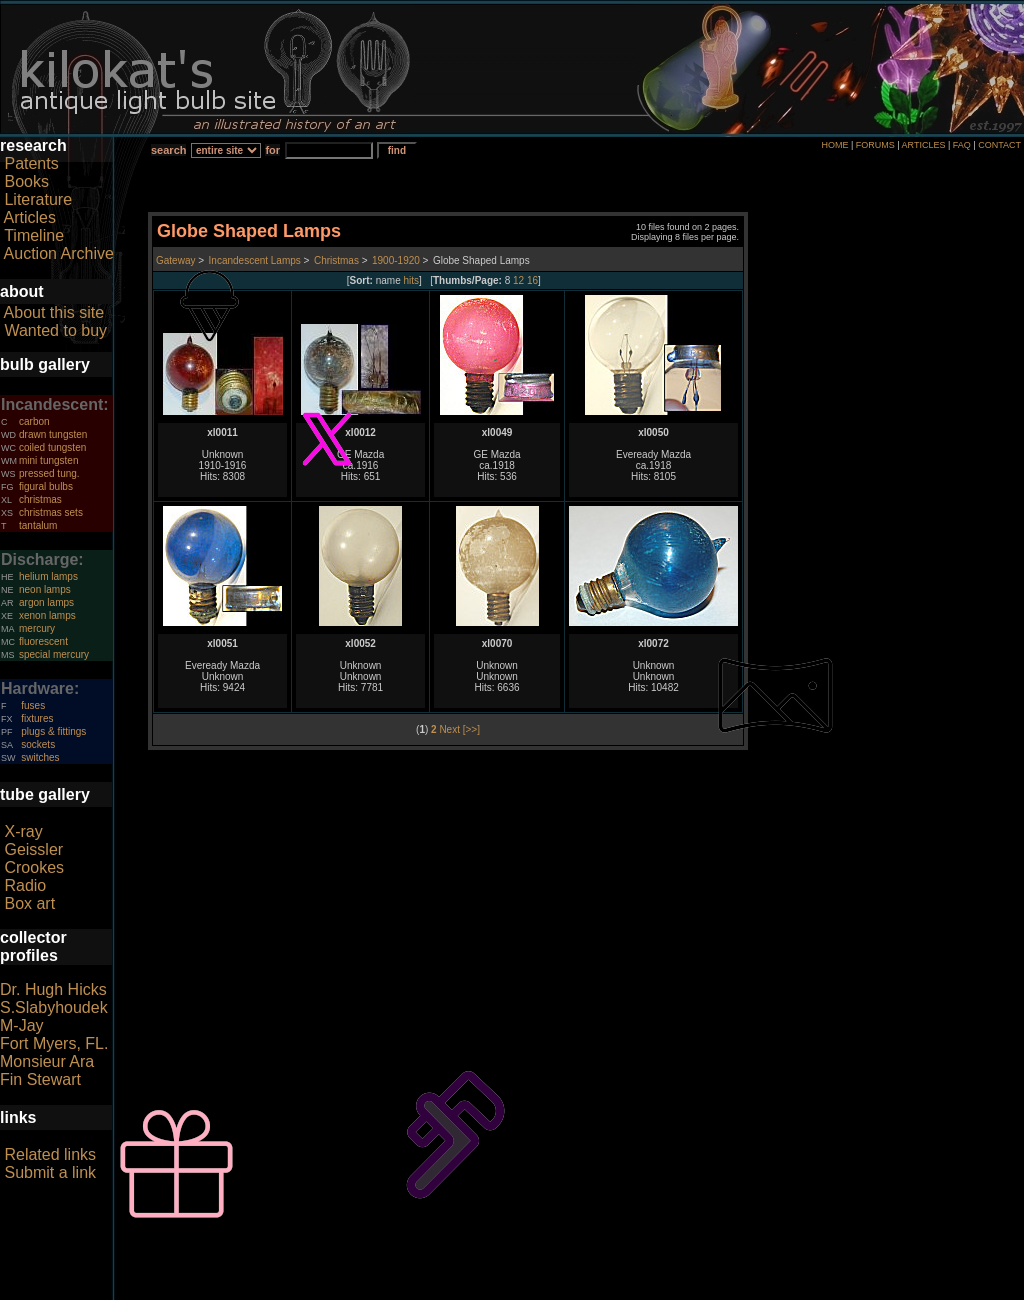 This screenshot has height=1300, width=1024. Describe the element at coordinates (775, 695) in the screenshot. I see `view panorama or wide-angle photos` at that location.